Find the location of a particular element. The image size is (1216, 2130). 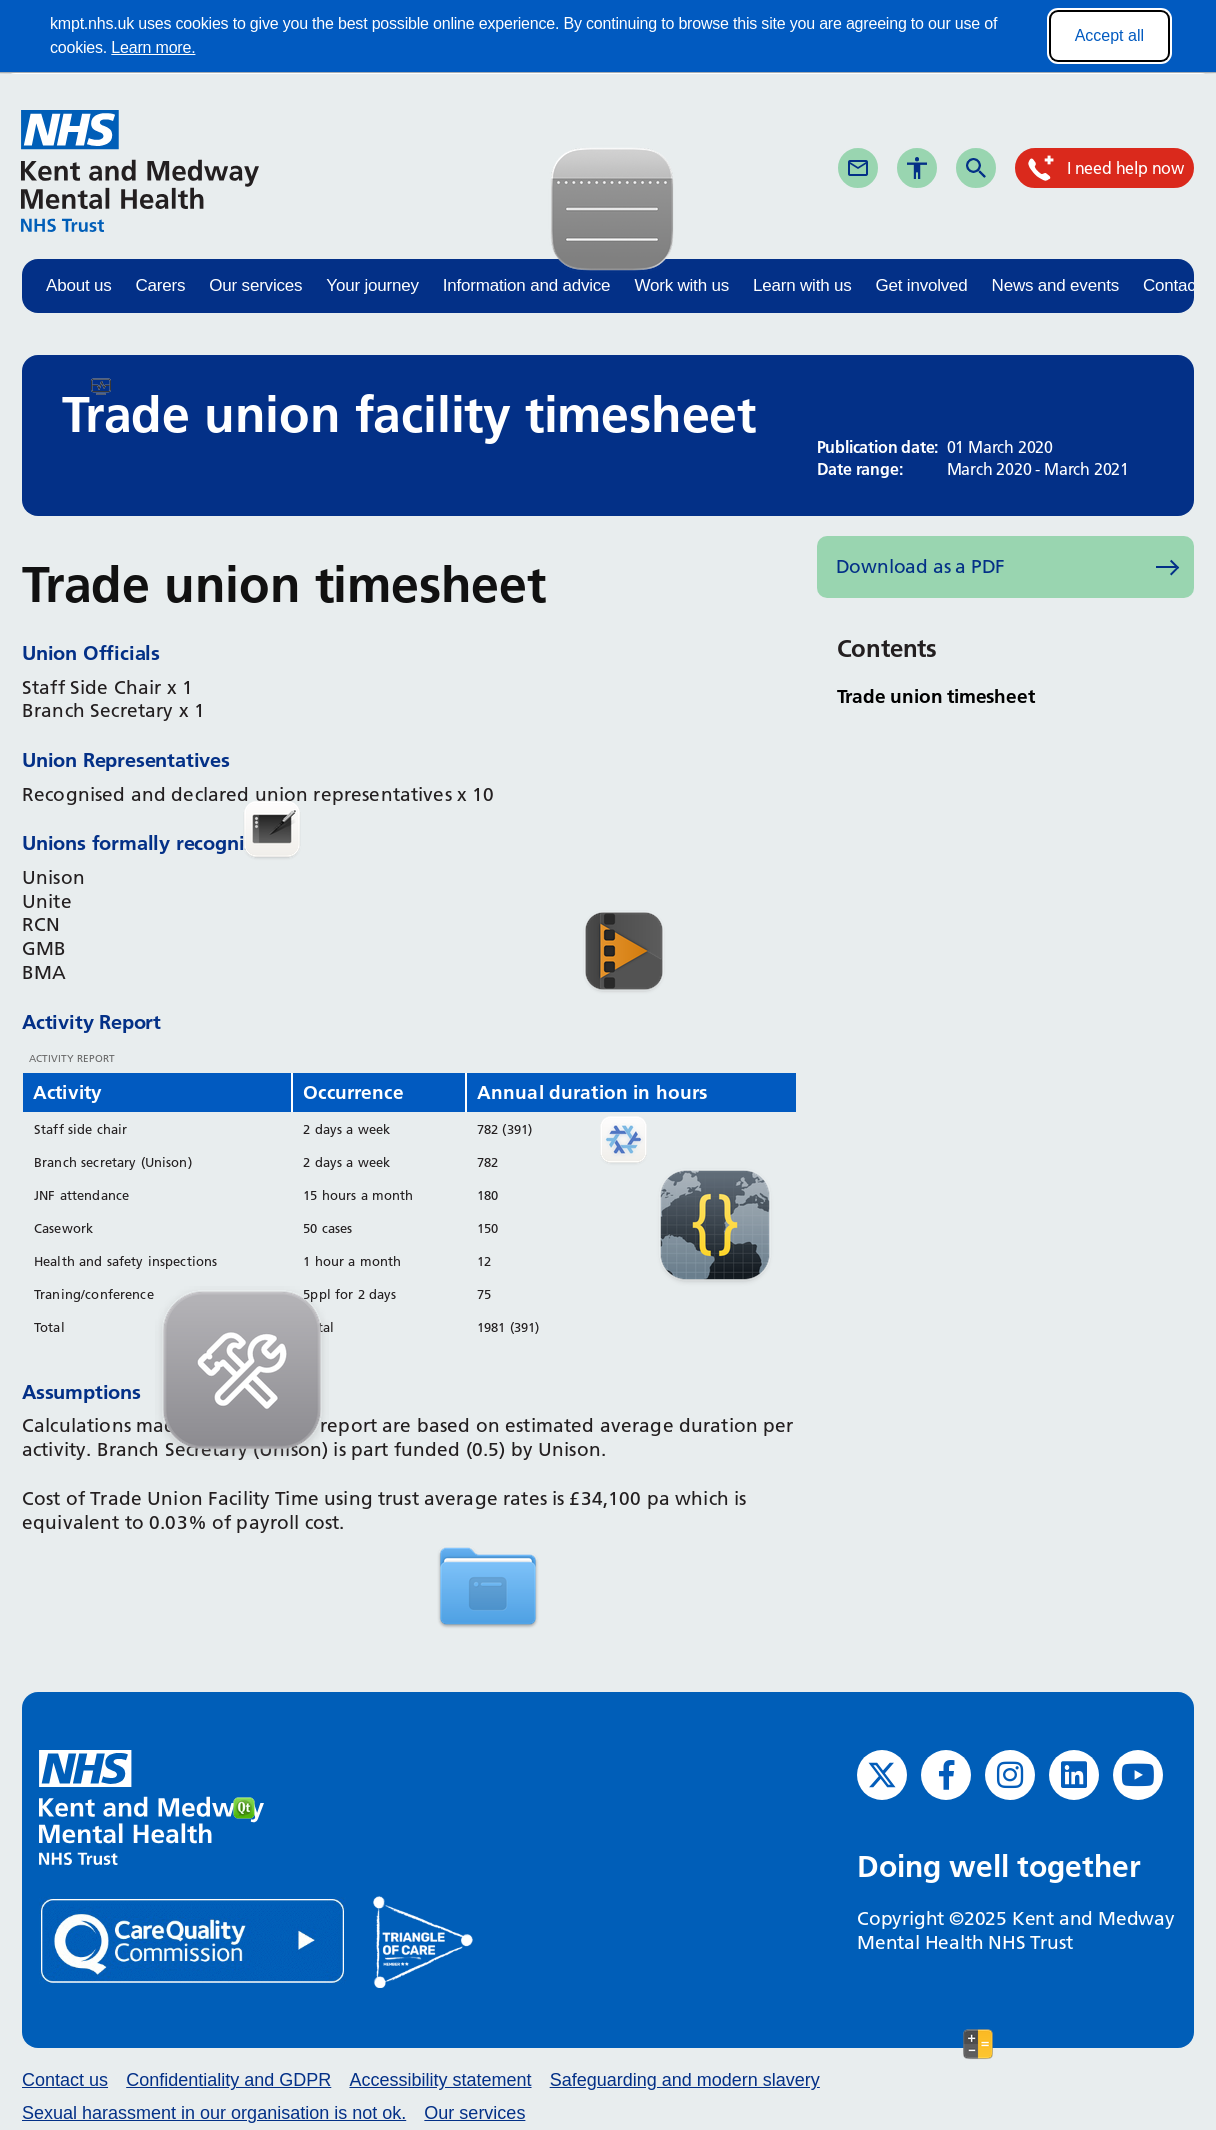

open tablet input settings is located at coordinates (272, 829).